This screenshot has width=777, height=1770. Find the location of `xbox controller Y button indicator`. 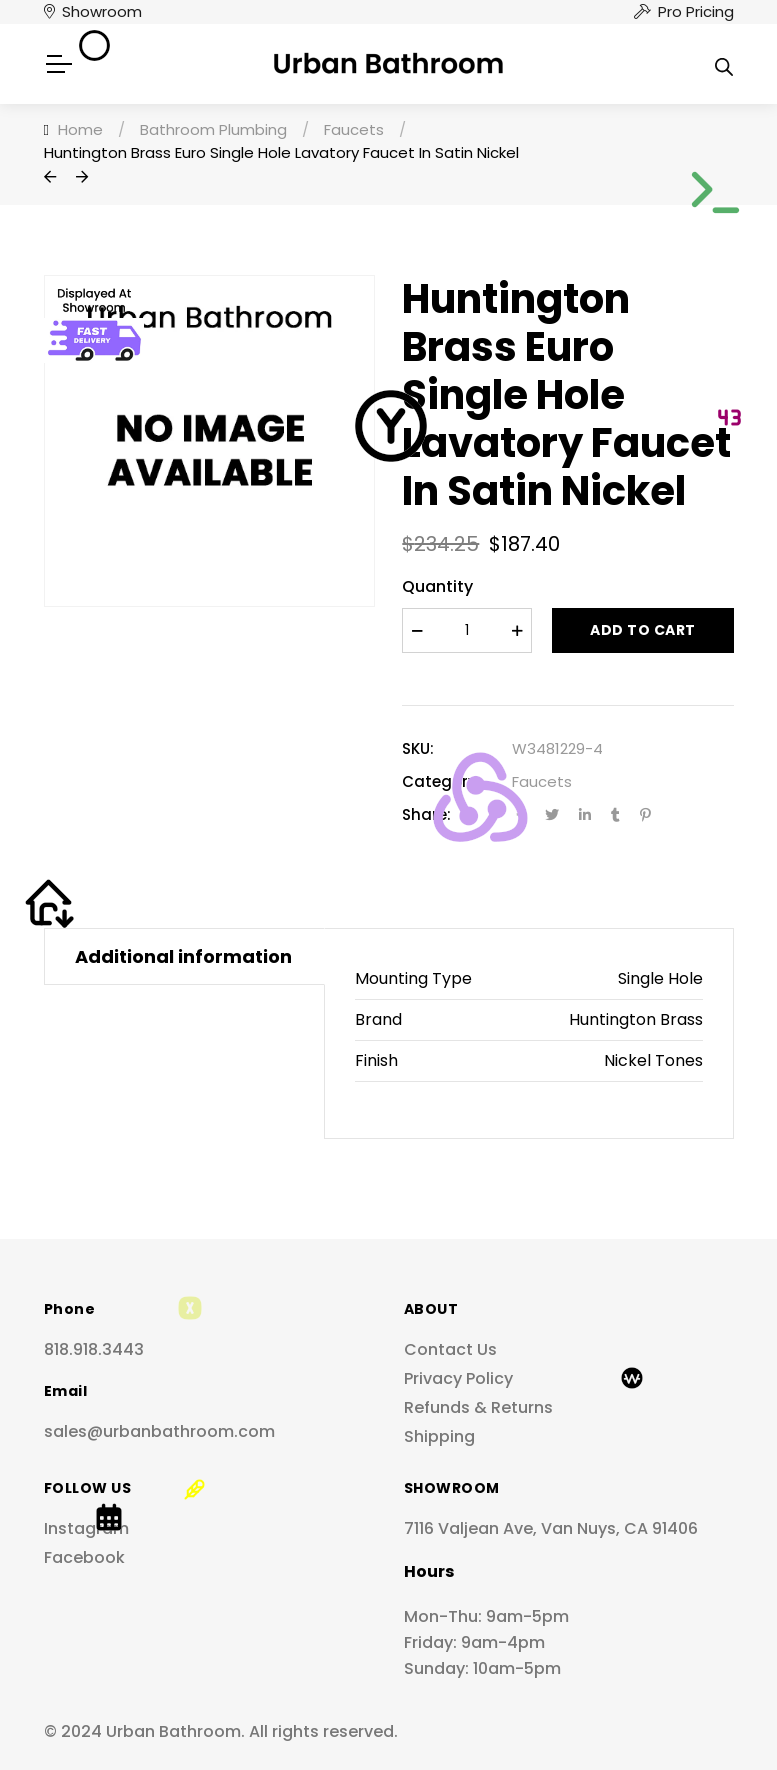

xbox controller Y button indicator is located at coordinates (391, 426).